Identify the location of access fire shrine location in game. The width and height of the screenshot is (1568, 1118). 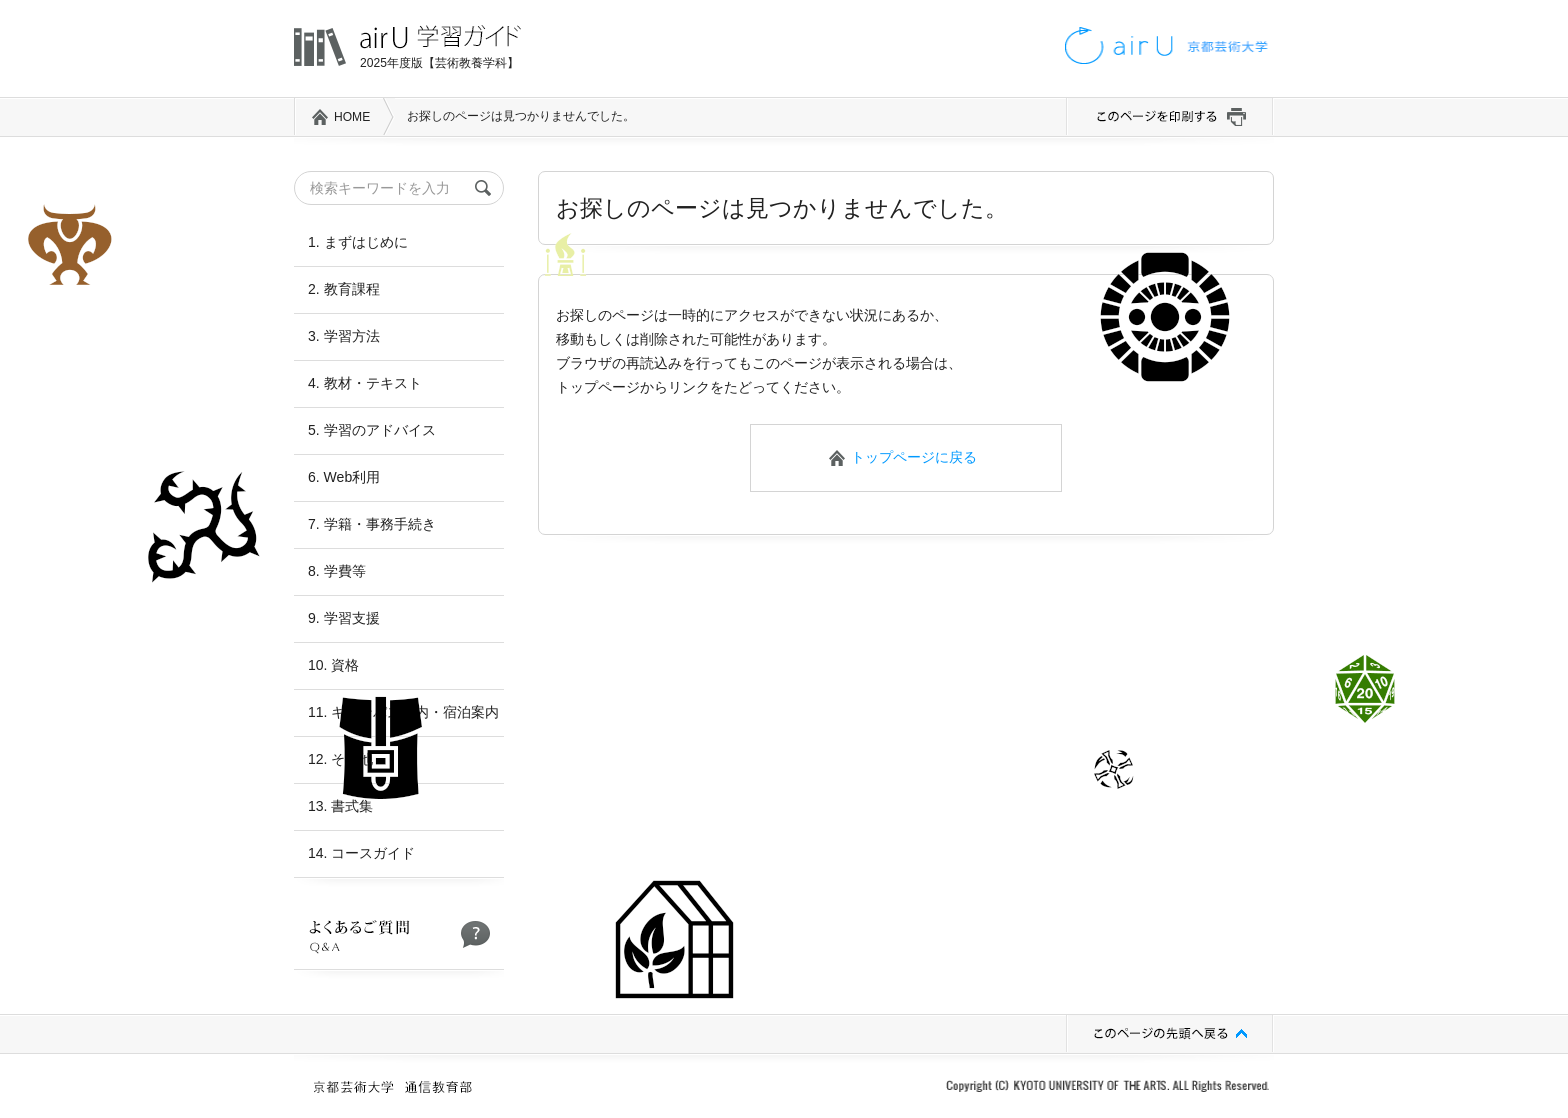
(565, 254).